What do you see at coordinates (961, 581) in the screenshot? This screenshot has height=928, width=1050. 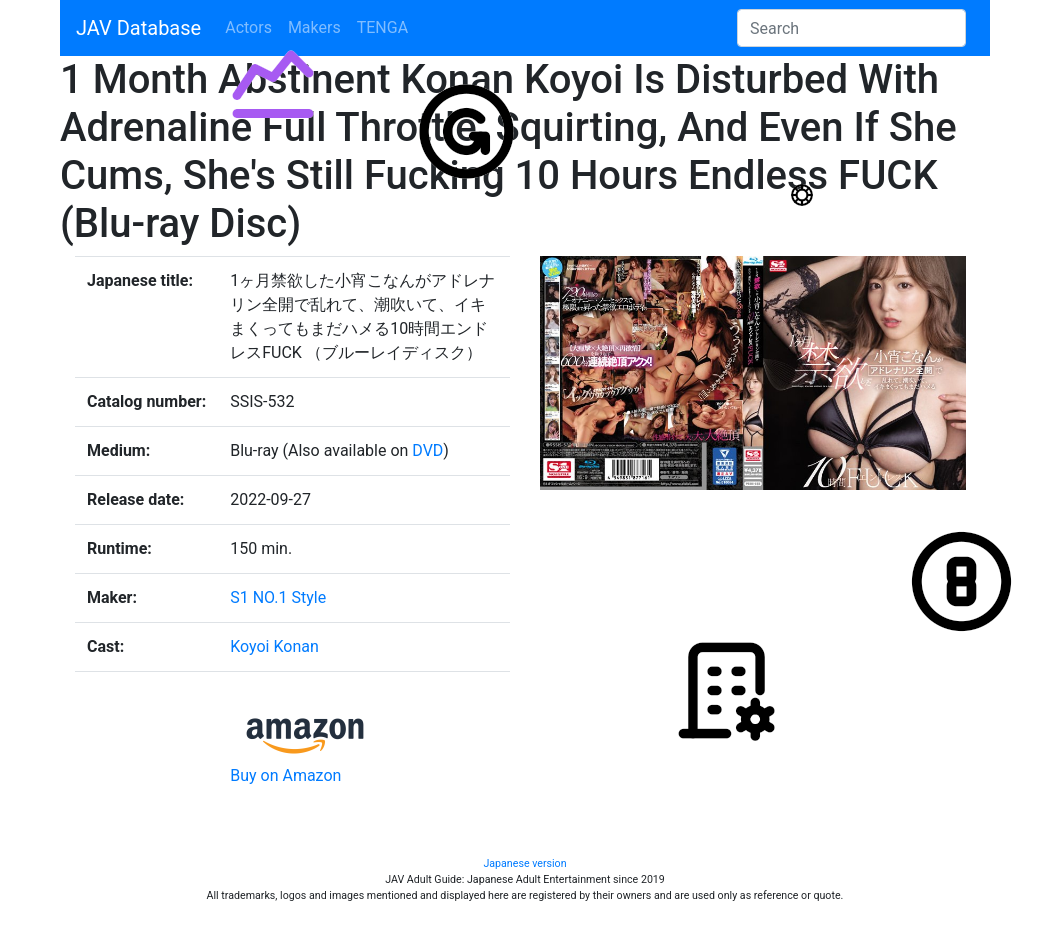 I see `indicates step 8 in a multi-step process` at bounding box center [961, 581].